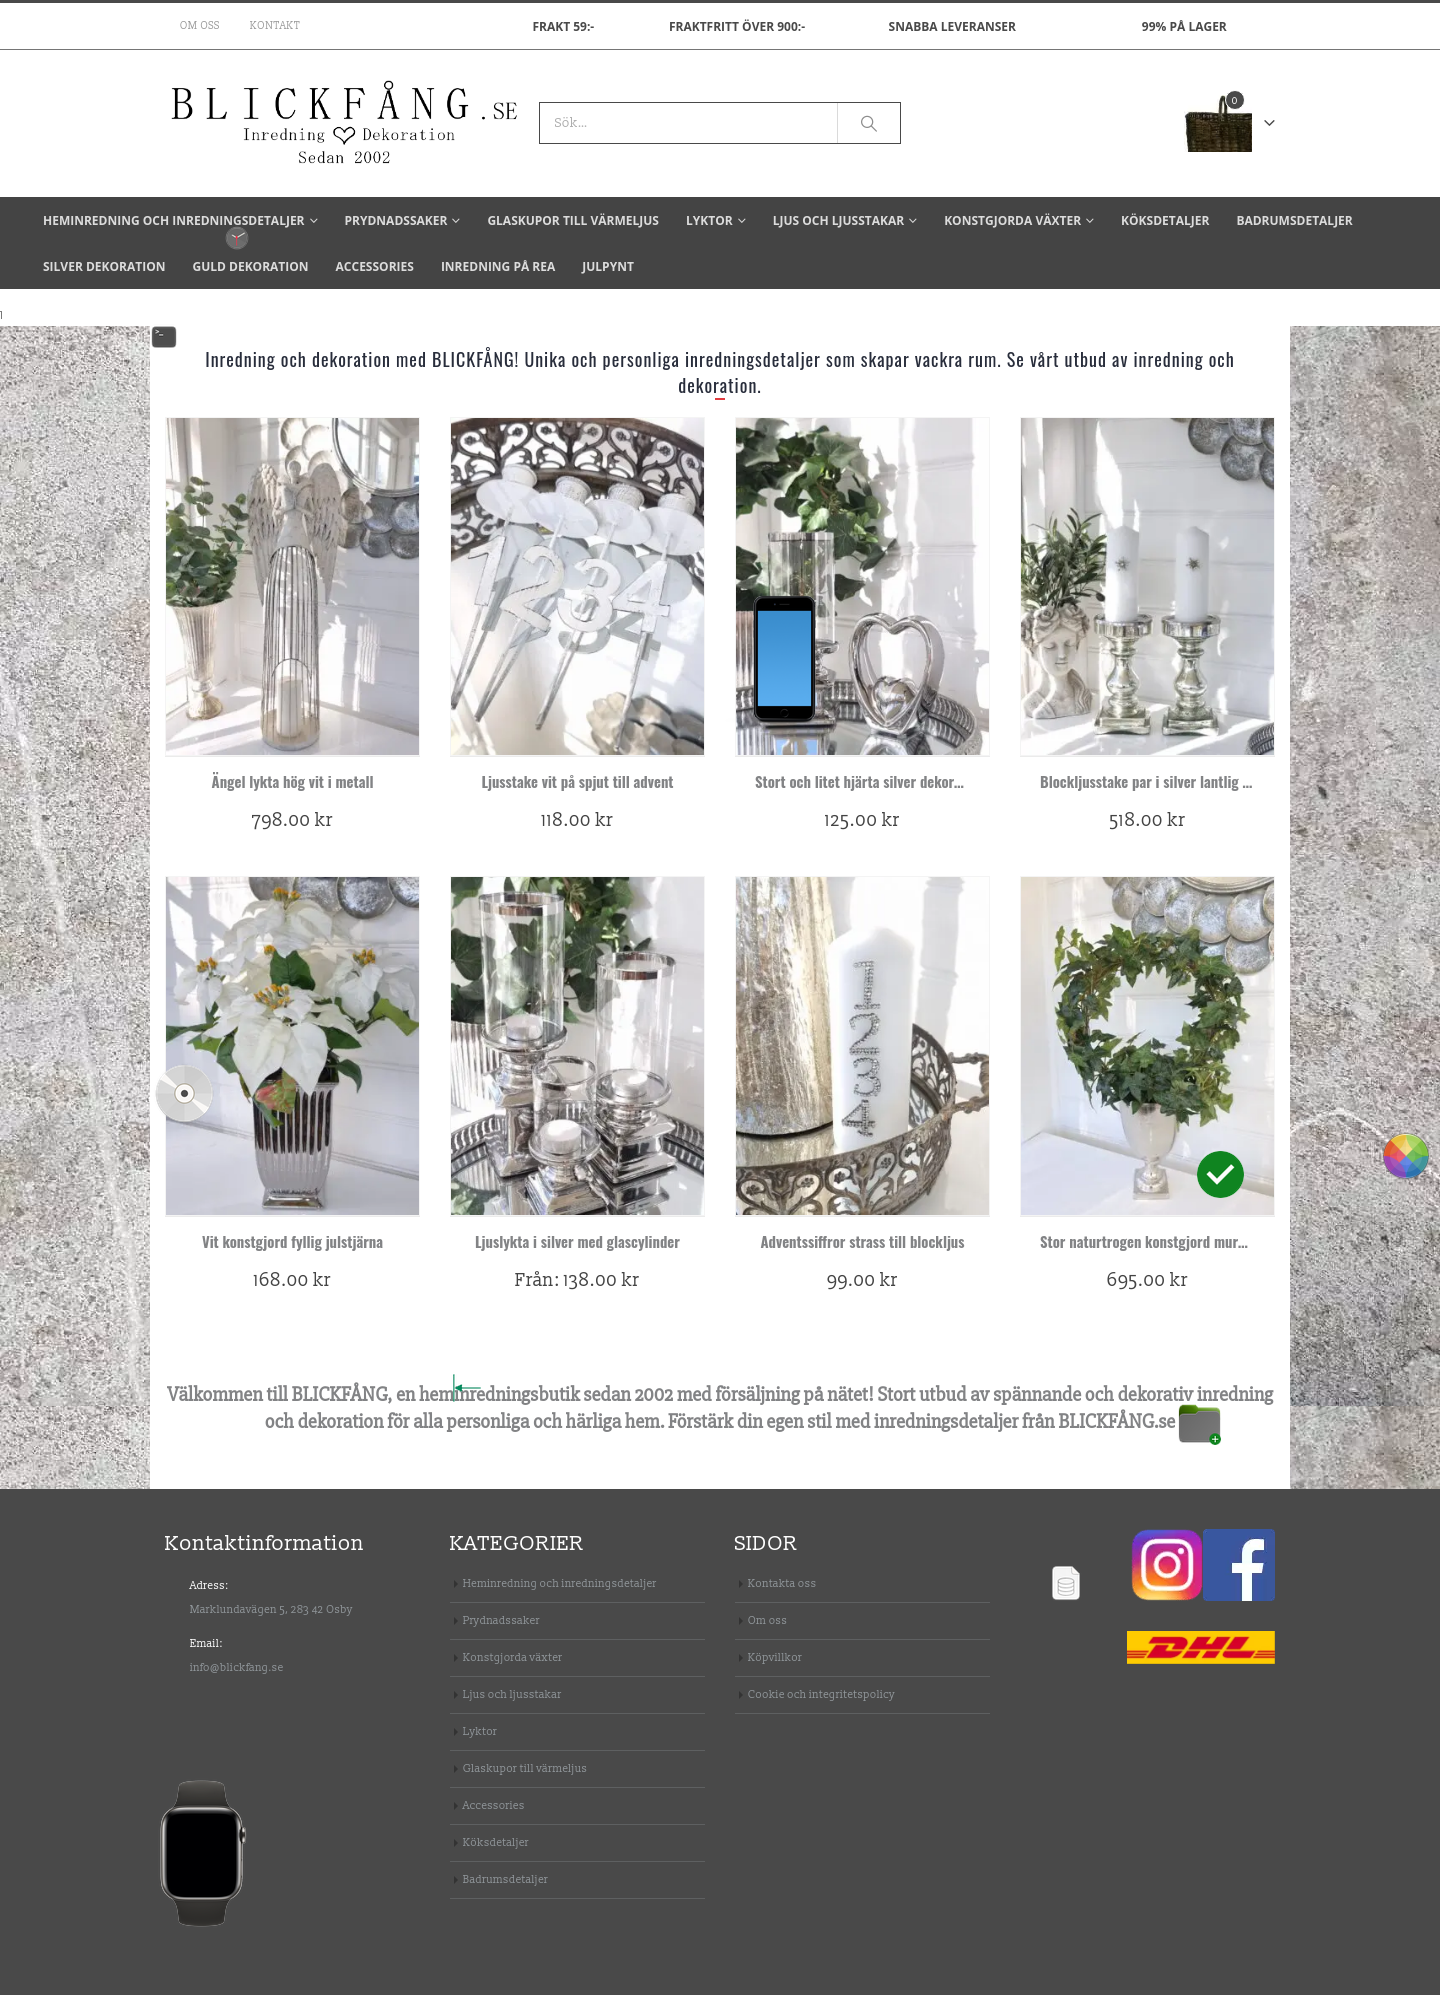  I want to click on apple watch series 6 device icon, so click(201, 1853).